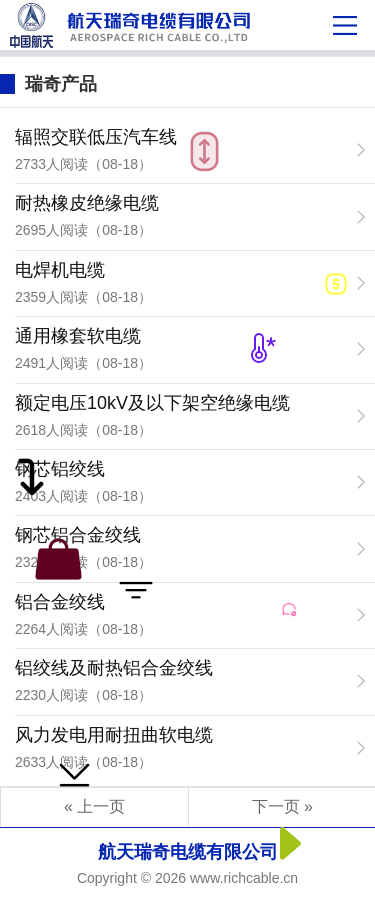 The image size is (375, 899). What do you see at coordinates (74, 774) in the screenshot?
I see `scroll to bottom of page or content` at bounding box center [74, 774].